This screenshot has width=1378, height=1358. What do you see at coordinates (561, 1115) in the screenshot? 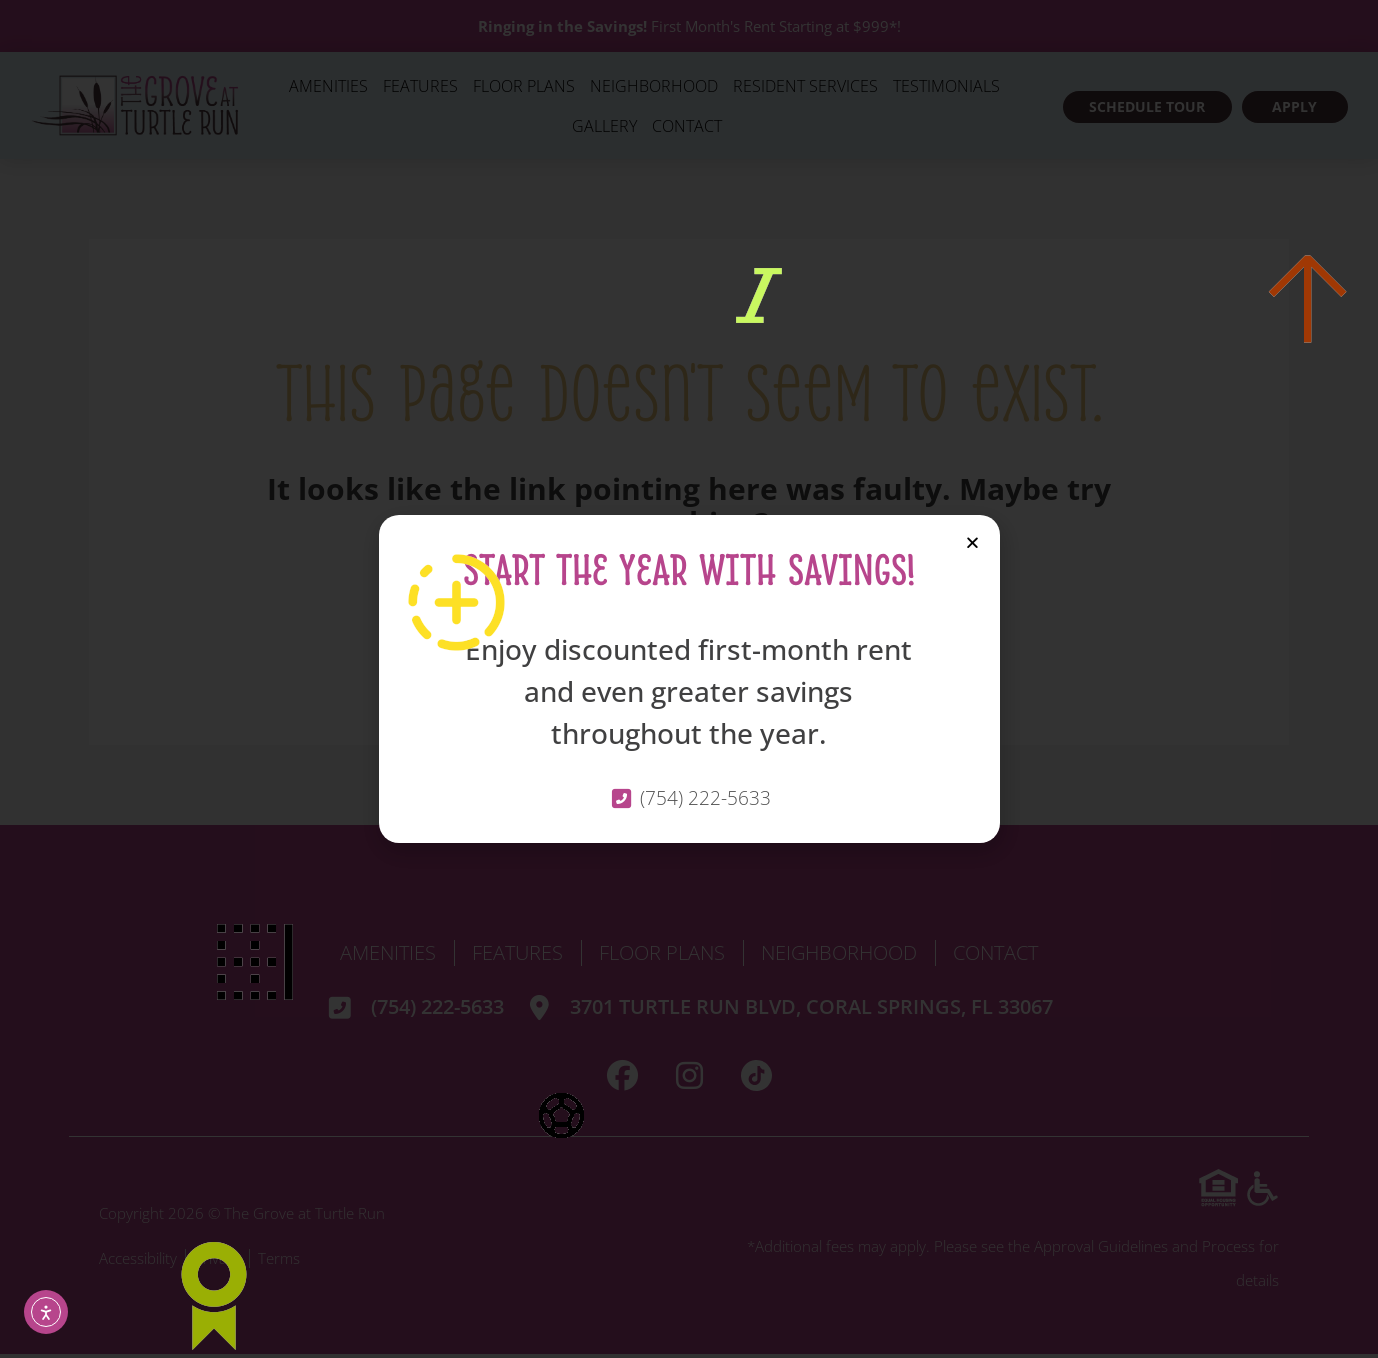
I see `access soccer or football content` at bounding box center [561, 1115].